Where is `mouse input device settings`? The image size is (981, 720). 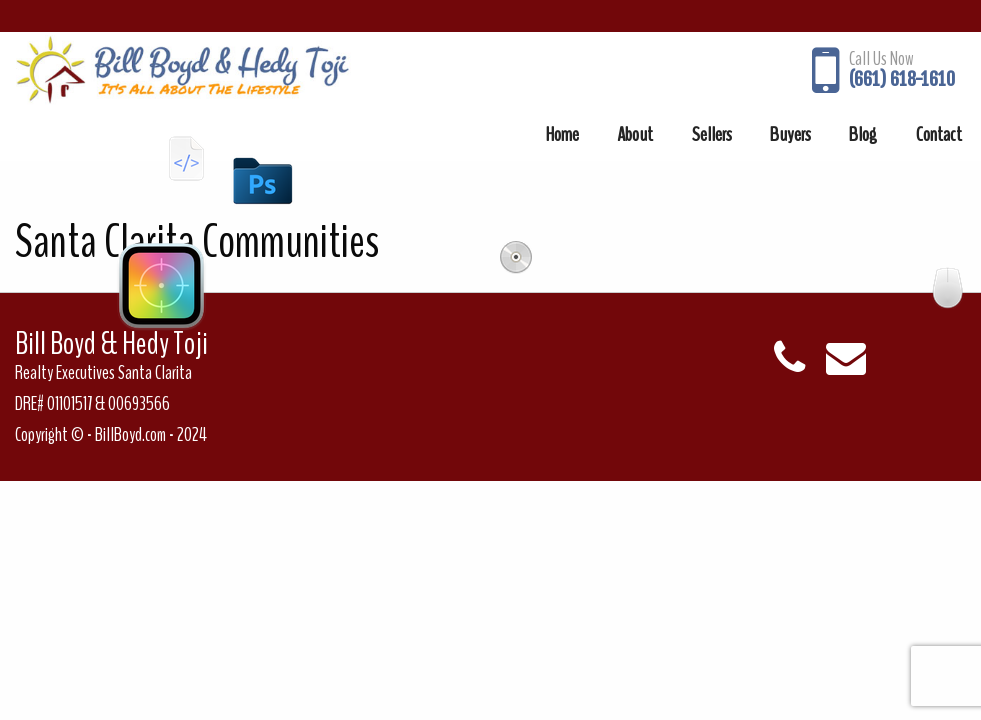
mouse input device settings is located at coordinates (948, 288).